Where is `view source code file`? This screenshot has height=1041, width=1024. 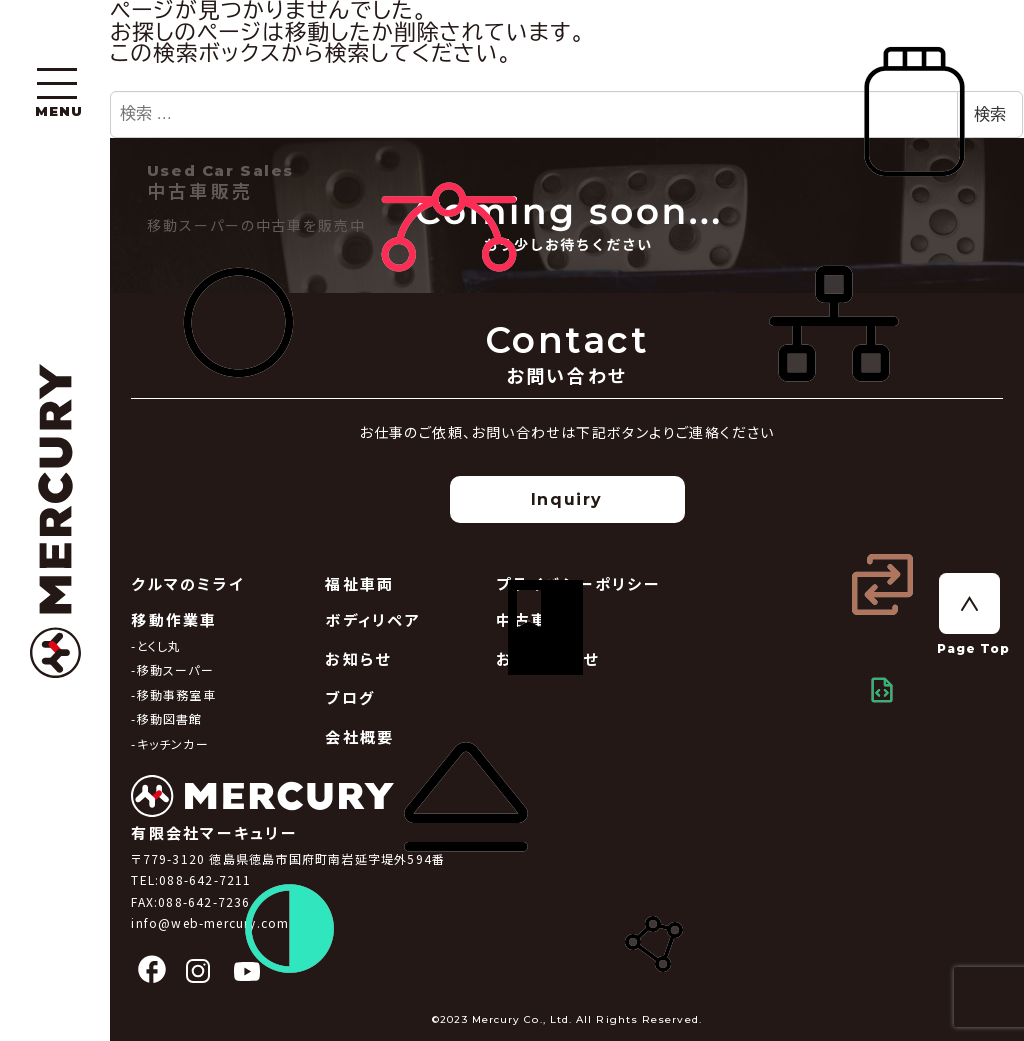 view source code file is located at coordinates (882, 690).